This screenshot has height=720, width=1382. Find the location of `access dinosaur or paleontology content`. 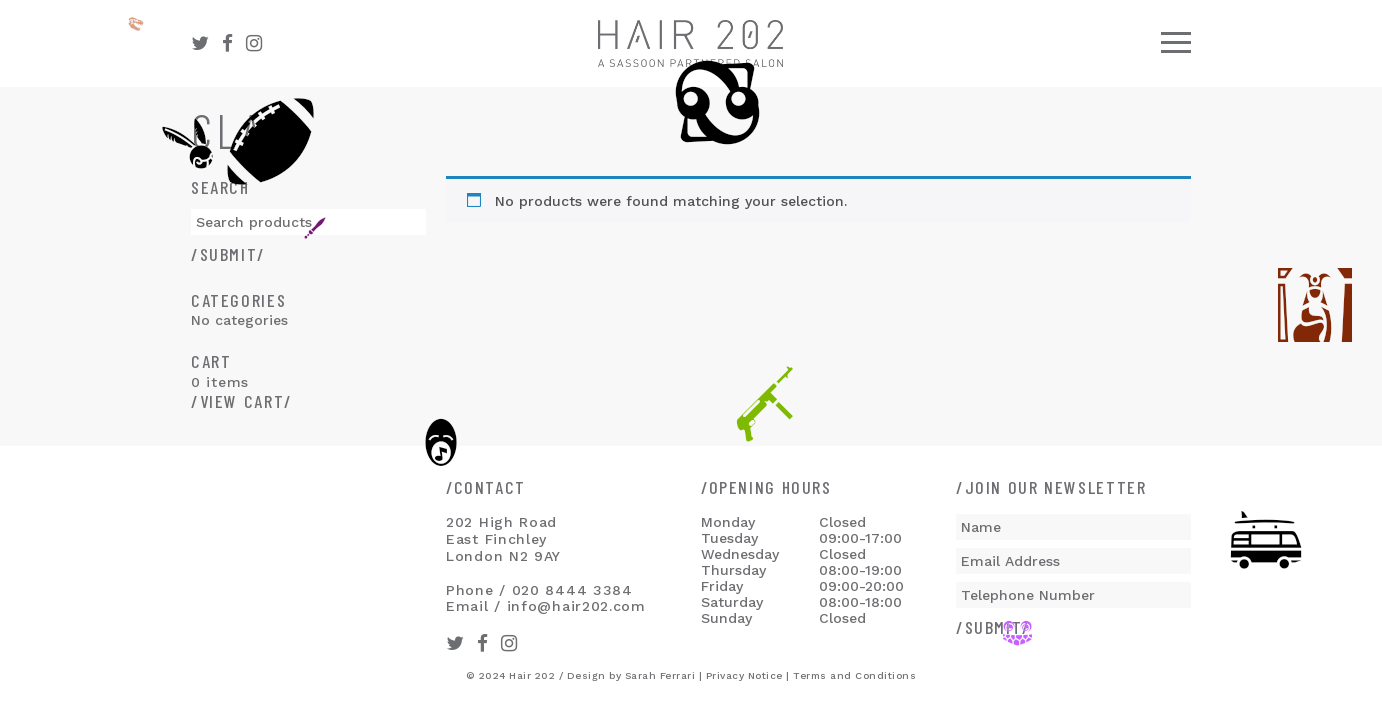

access dinosaur or paleontology content is located at coordinates (136, 24).